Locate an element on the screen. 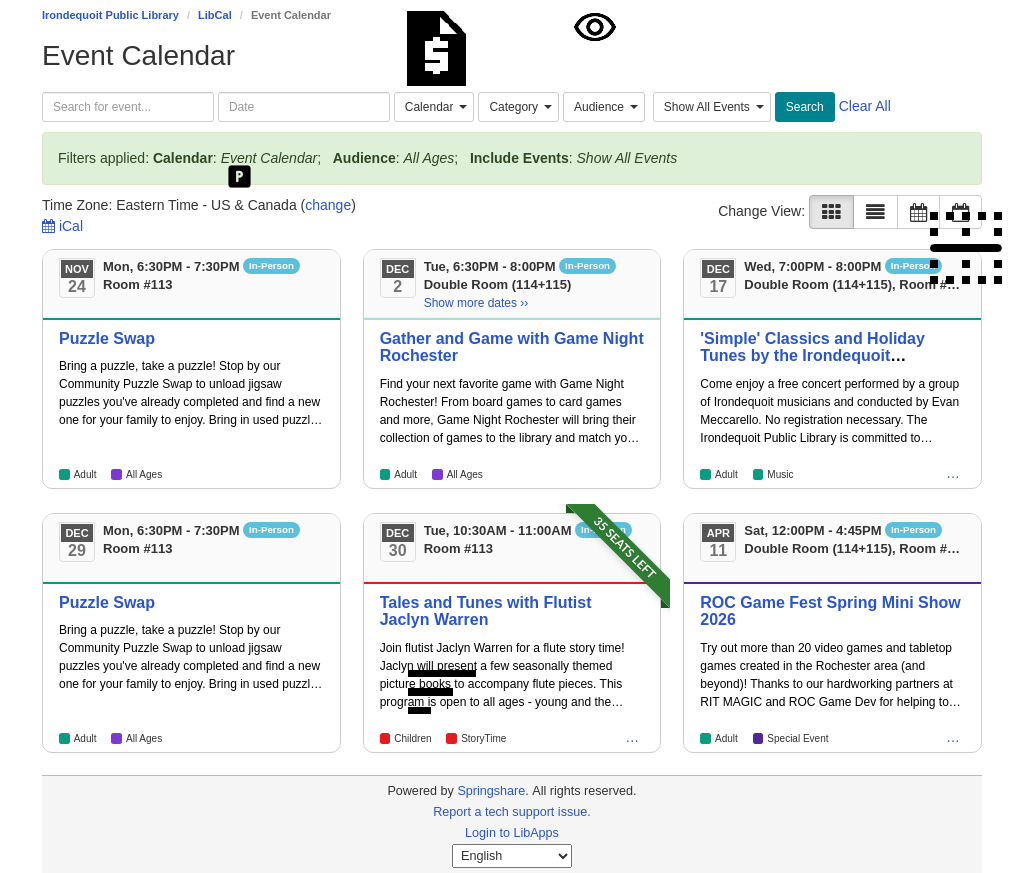  add horizontal border to selected cells is located at coordinates (966, 248).